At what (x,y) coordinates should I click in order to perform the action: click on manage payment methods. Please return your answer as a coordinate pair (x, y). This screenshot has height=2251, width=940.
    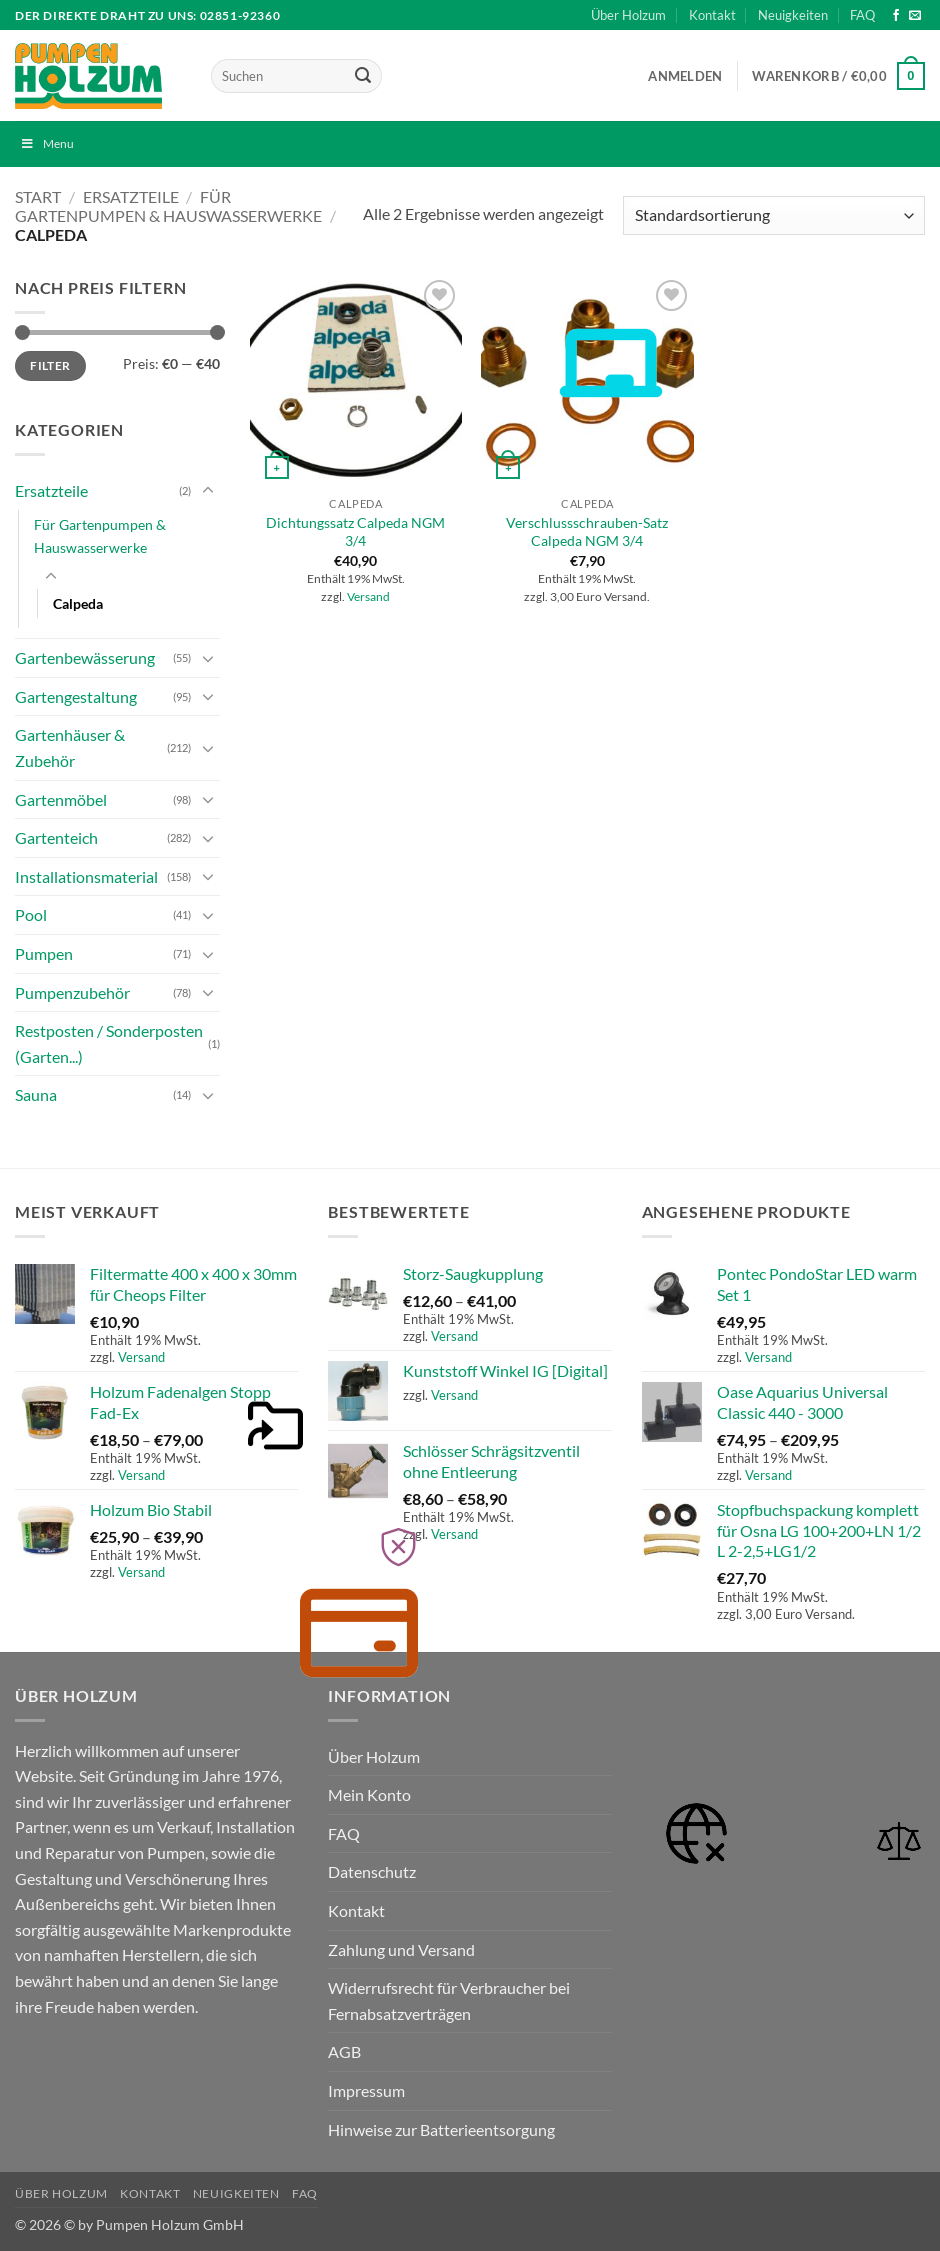
    Looking at the image, I should click on (359, 1633).